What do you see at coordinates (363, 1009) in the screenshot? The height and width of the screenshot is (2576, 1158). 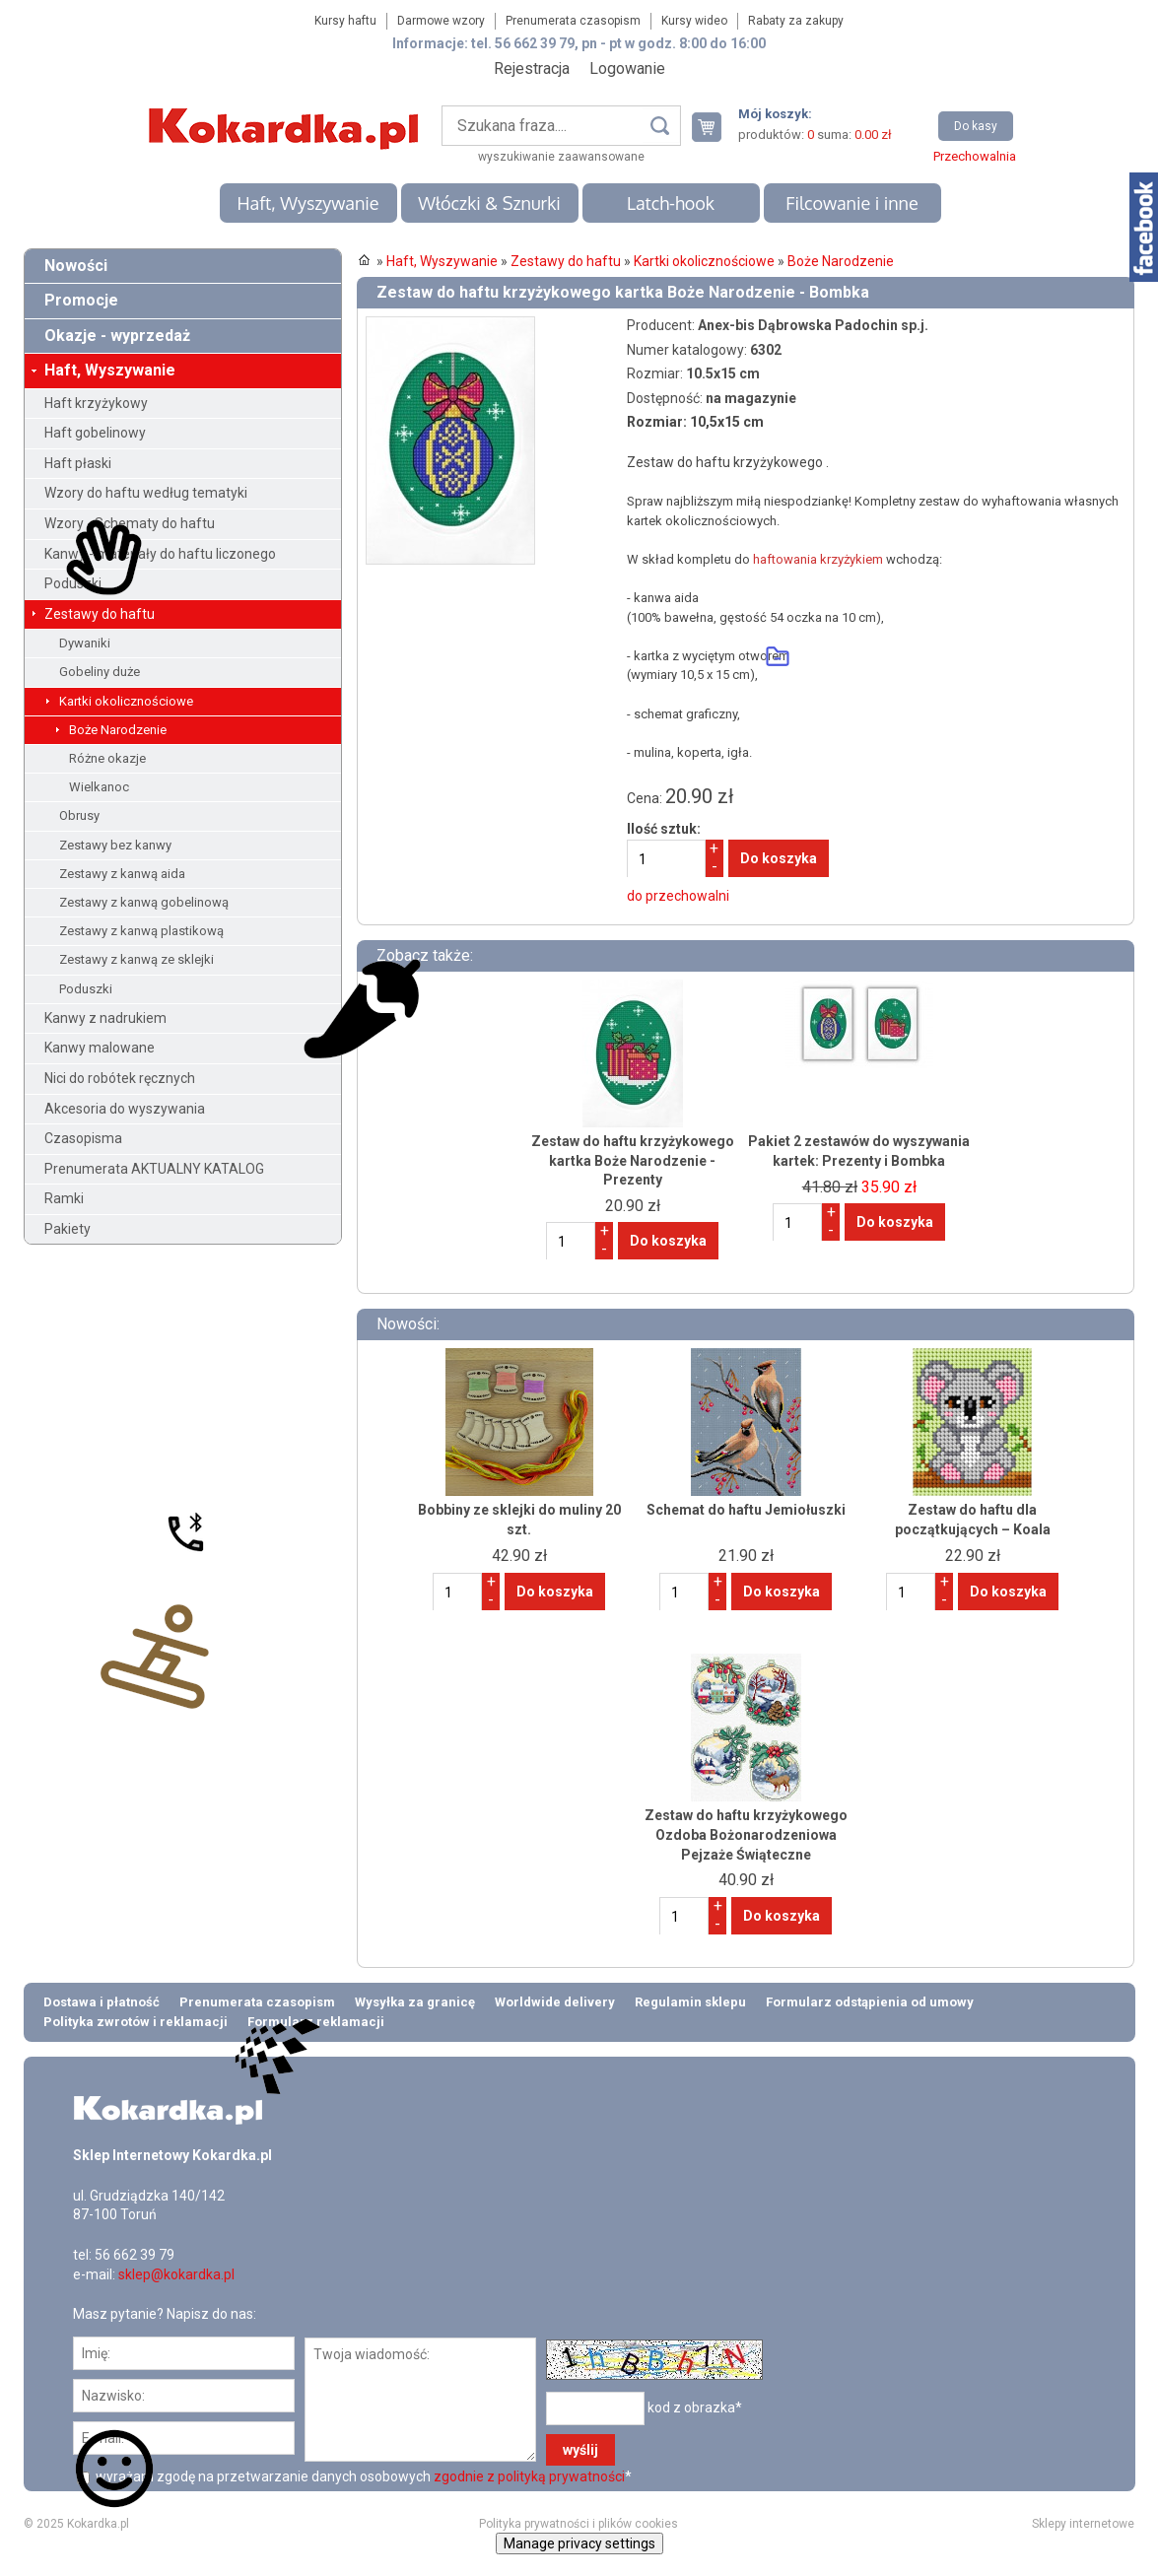 I see `indicates spicy or hot food items` at bounding box center [363, 1009].